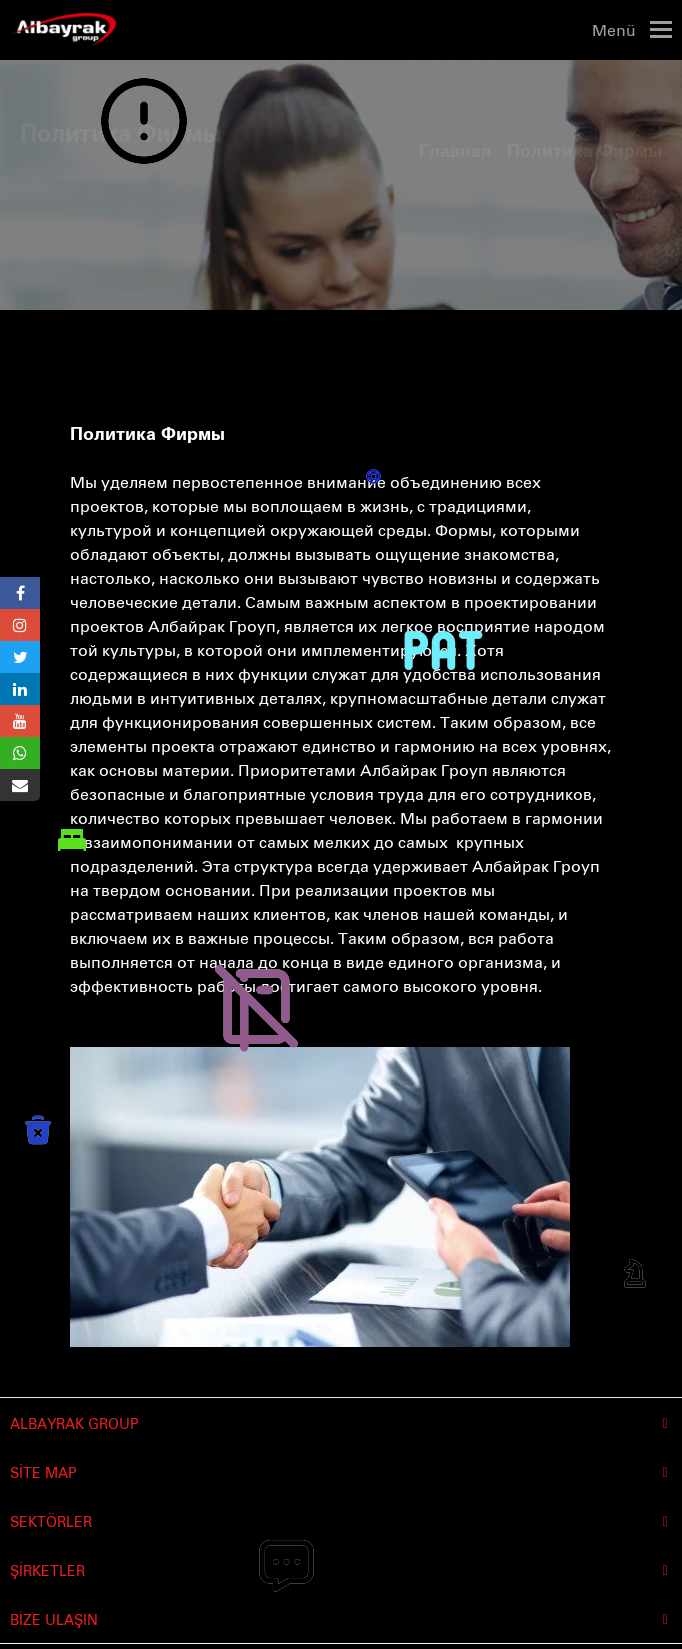 Image resolution: width=682 pixels, height=1649 pixels. I want to click on book a room or accommodation, so click(72, 840).